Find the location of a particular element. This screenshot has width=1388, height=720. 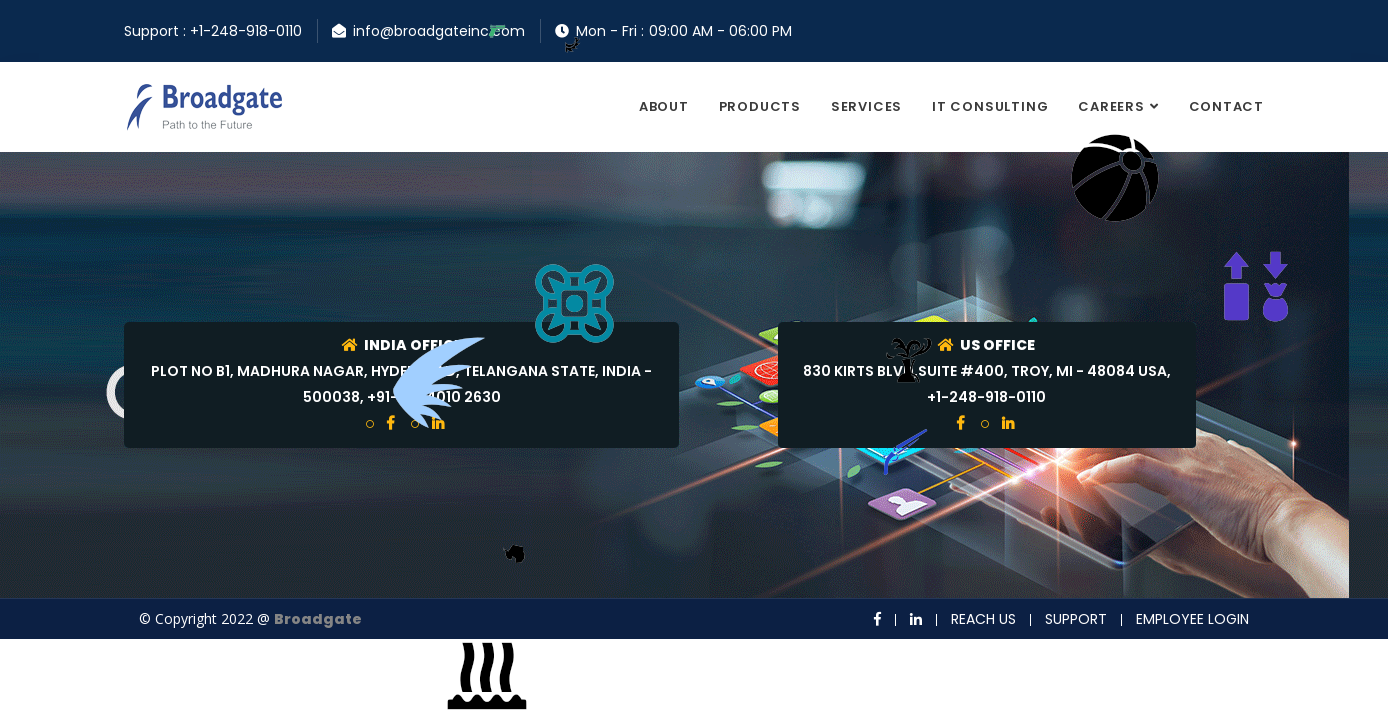

launch drone or quadcopter controls is located at coordinates (574, 303).